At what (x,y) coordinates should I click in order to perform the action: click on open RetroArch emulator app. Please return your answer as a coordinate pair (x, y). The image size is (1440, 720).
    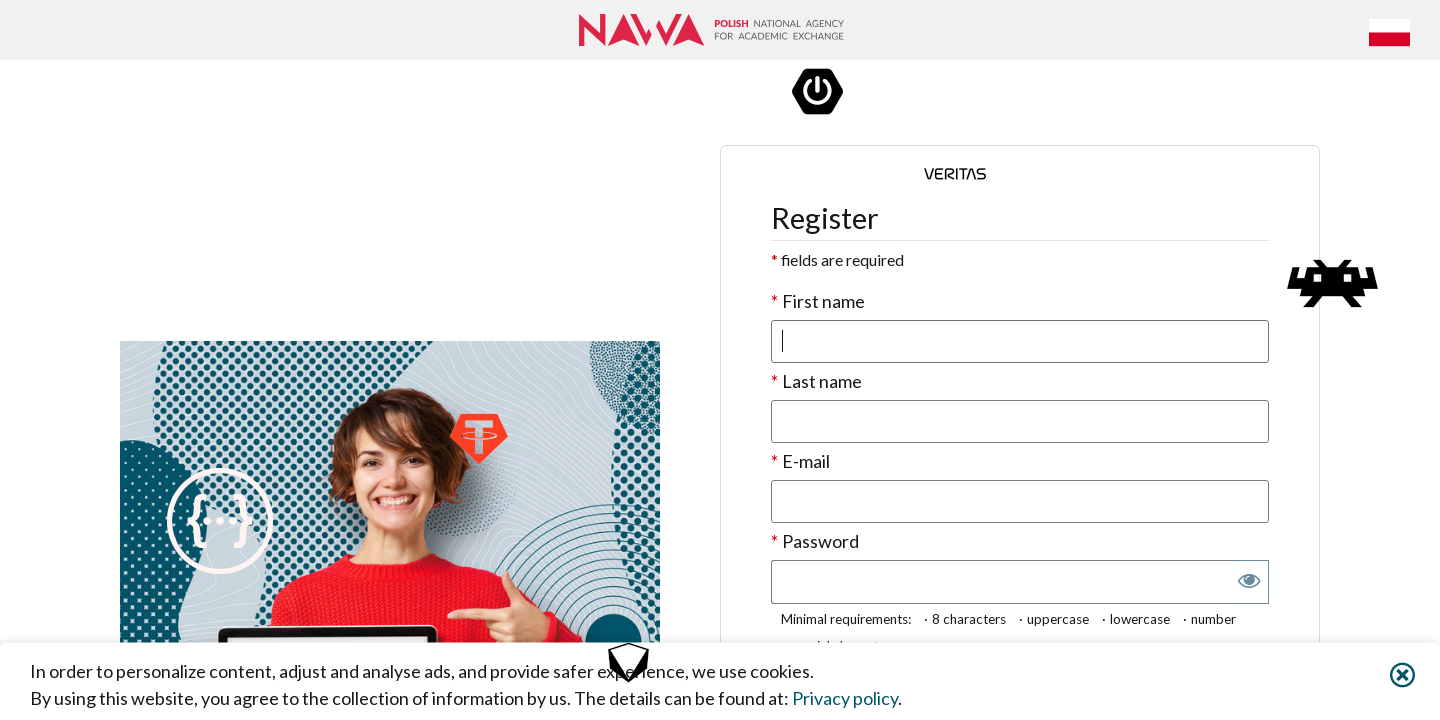
    Looking at the image, I should click on (1332, 283).